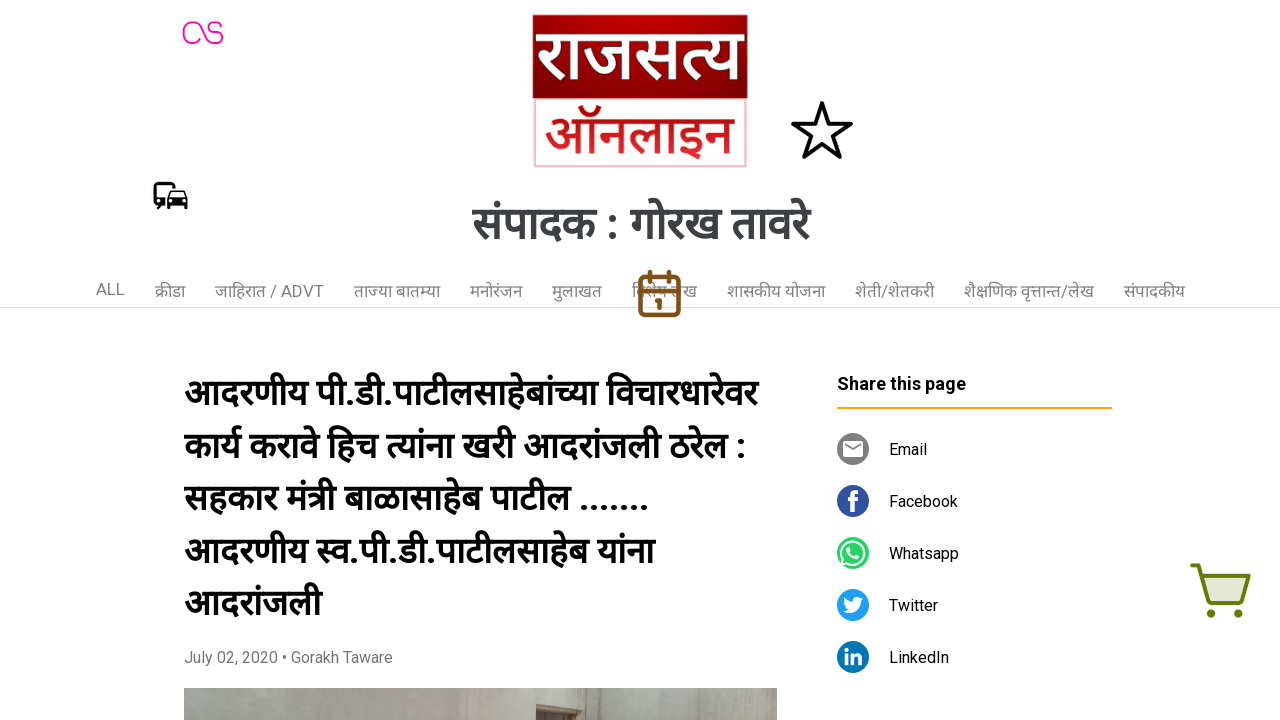 The height and width of the screenshot is (720, 1280). What do you see at coordinates (203, 32) in the screenshot?
I see `connect to last.fm account` at bounding box center [203, 32].